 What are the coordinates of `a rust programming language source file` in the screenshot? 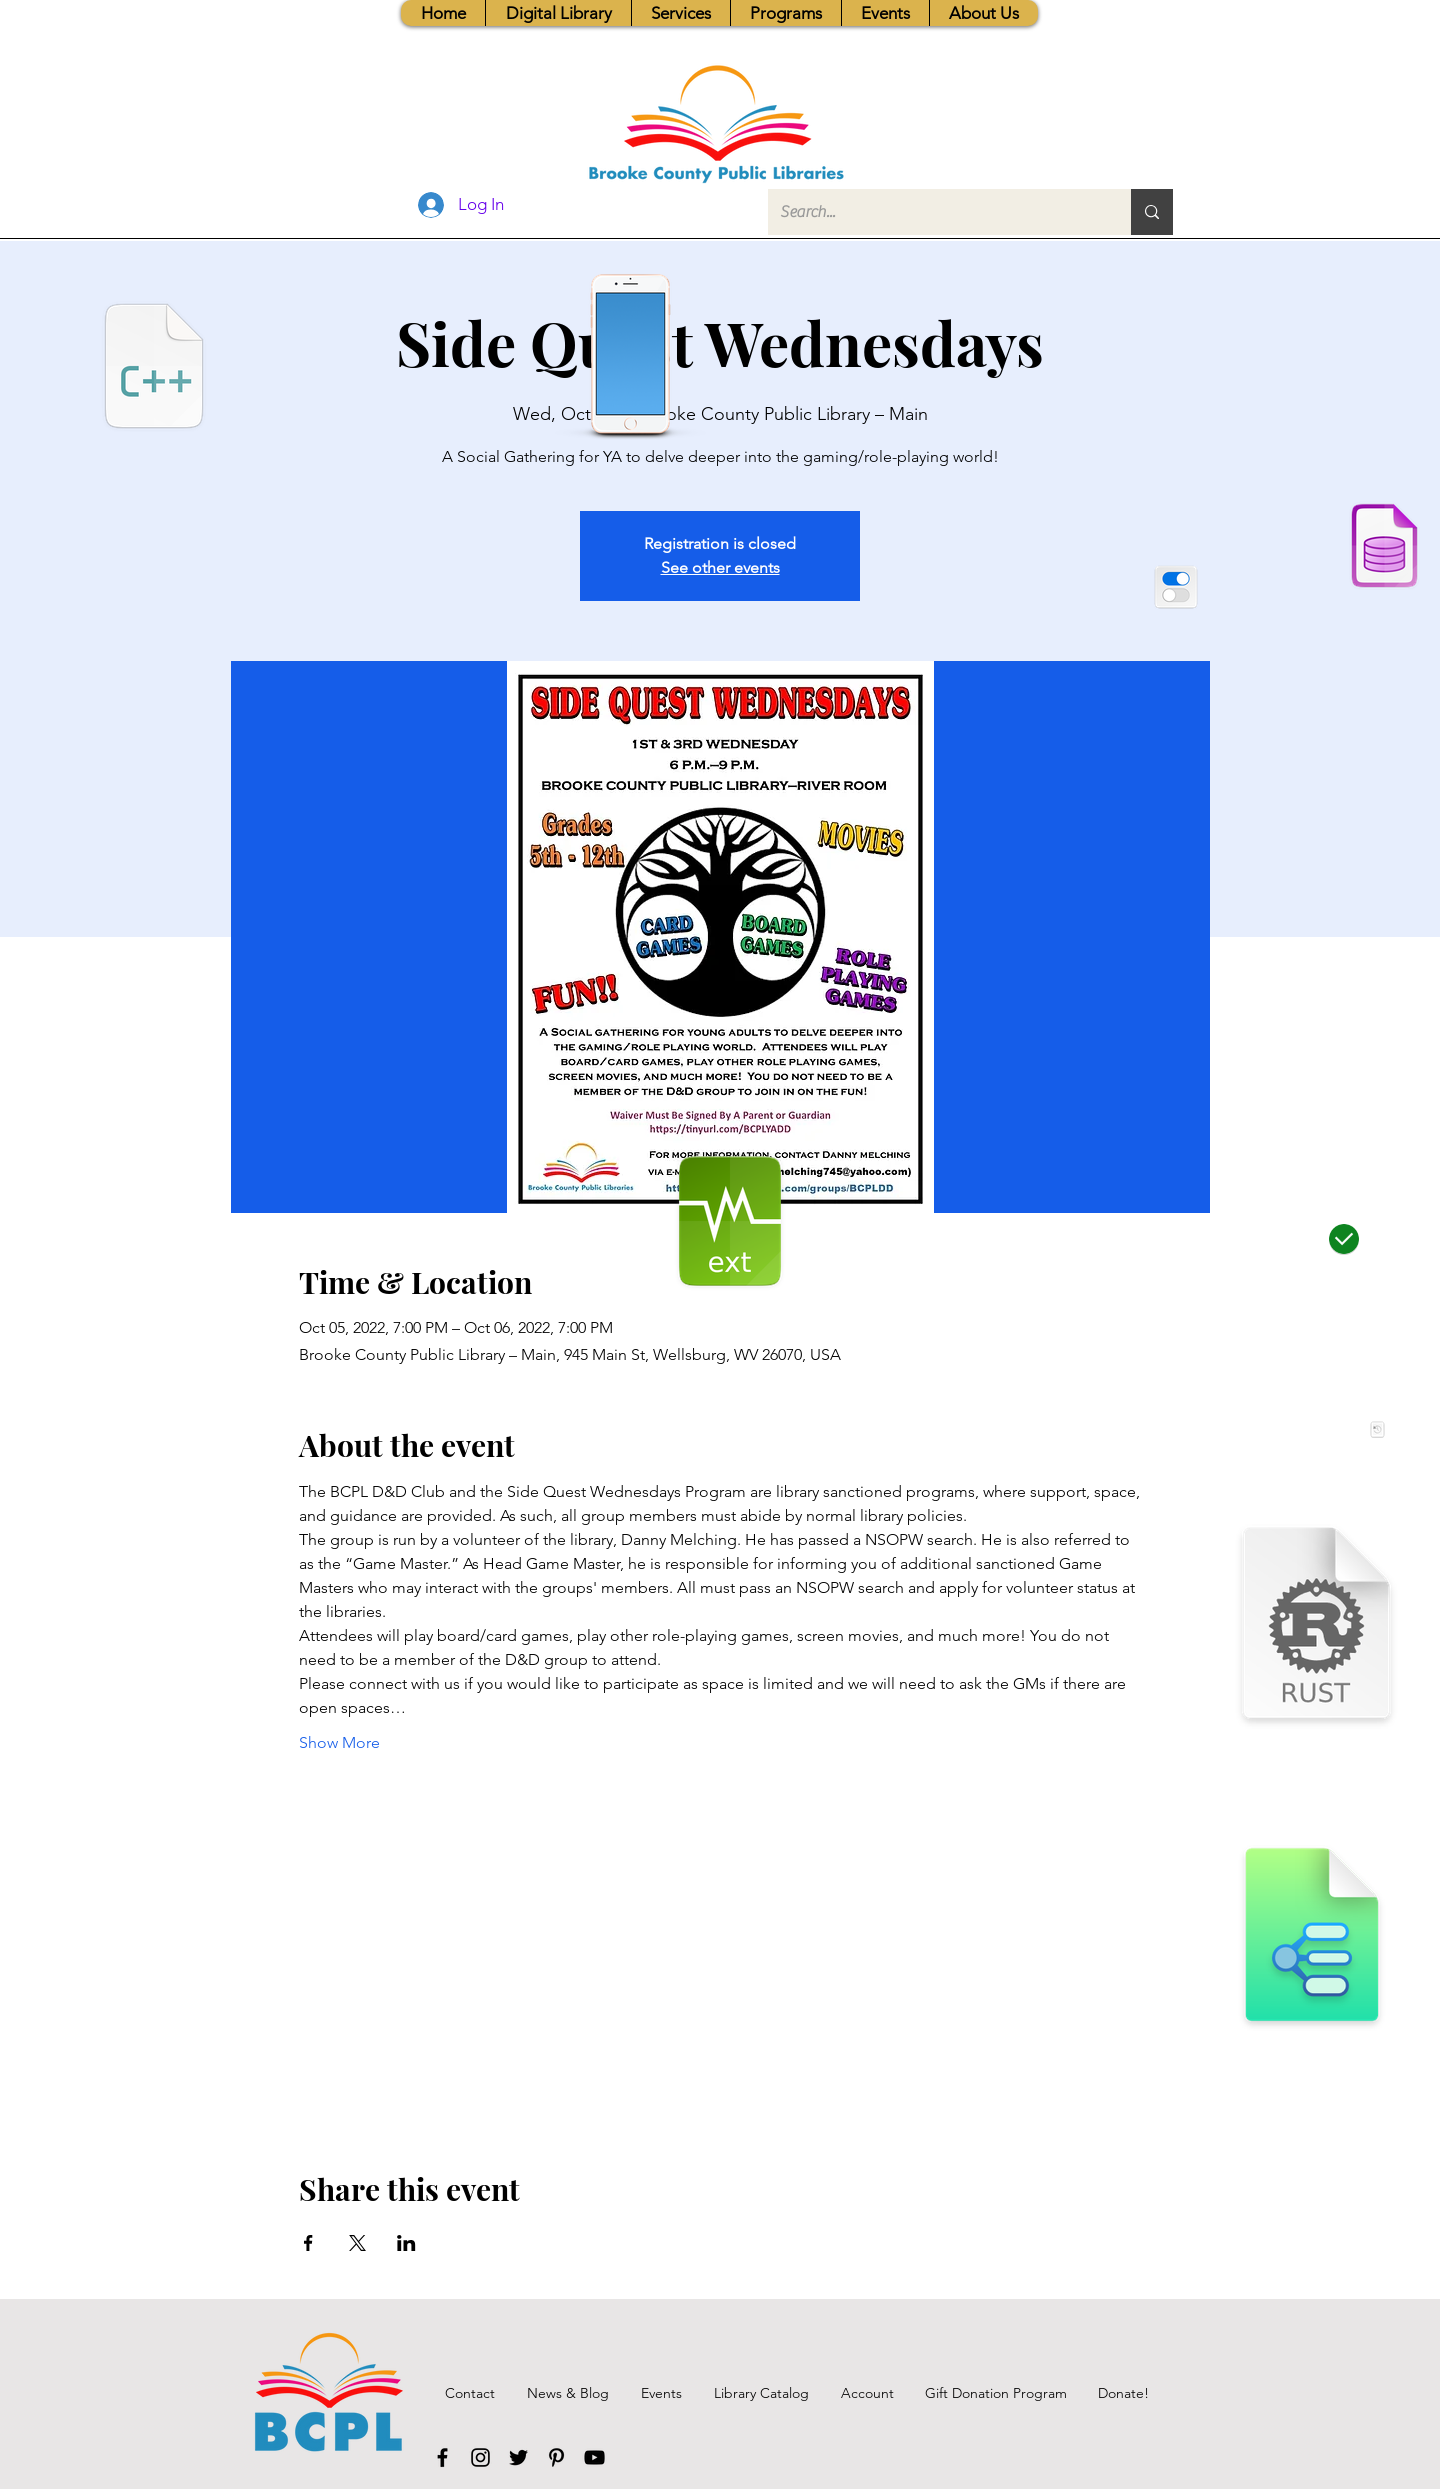 It's located at (1316, 1626).